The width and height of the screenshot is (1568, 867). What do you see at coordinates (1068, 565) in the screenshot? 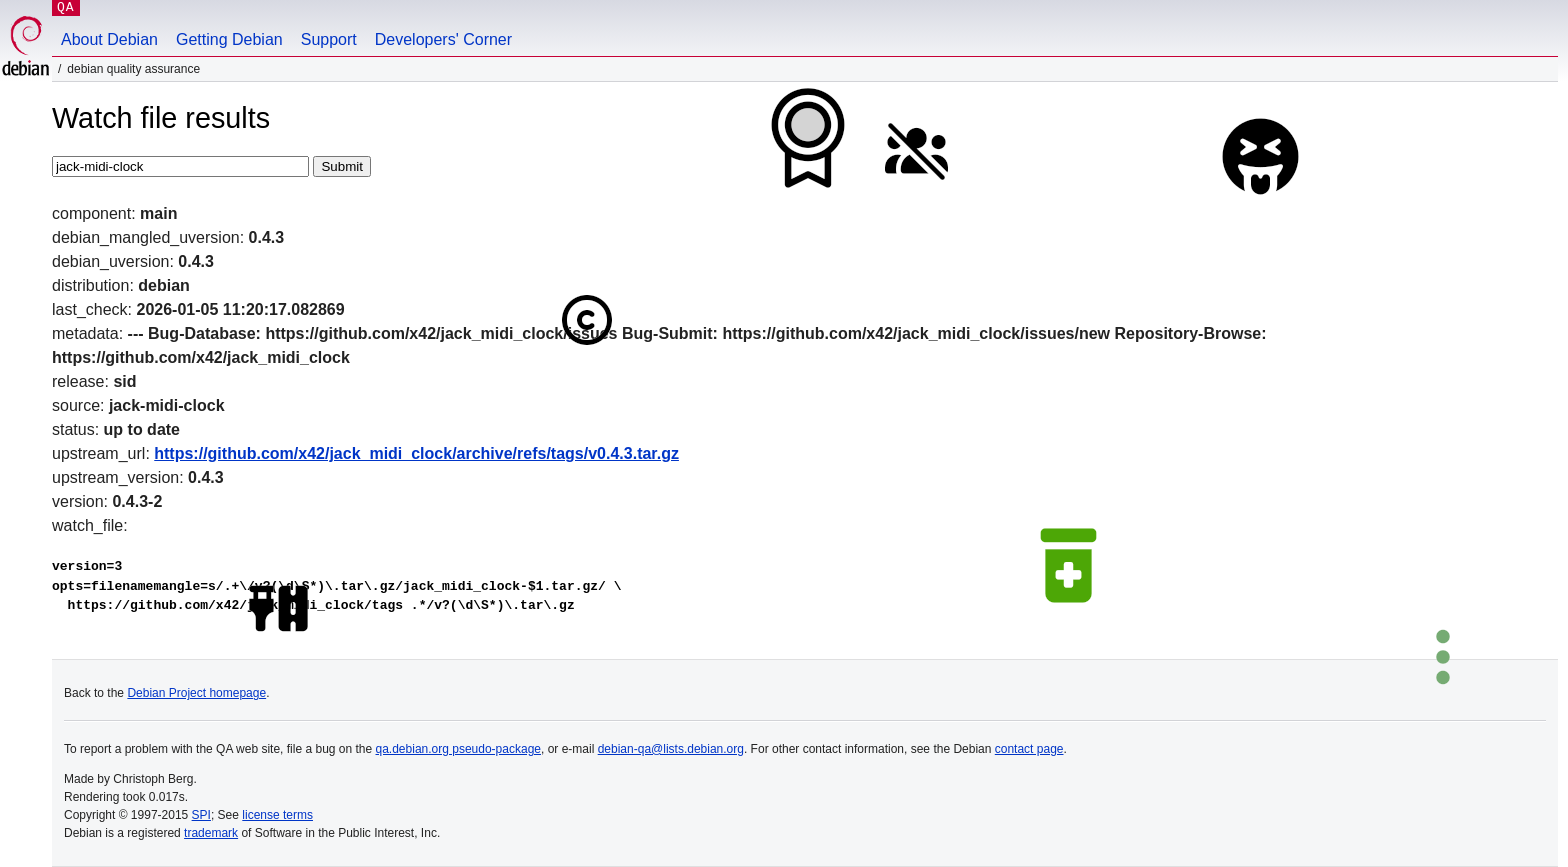
I see `view prescription or medication details` at bounding box center [1068, 565].